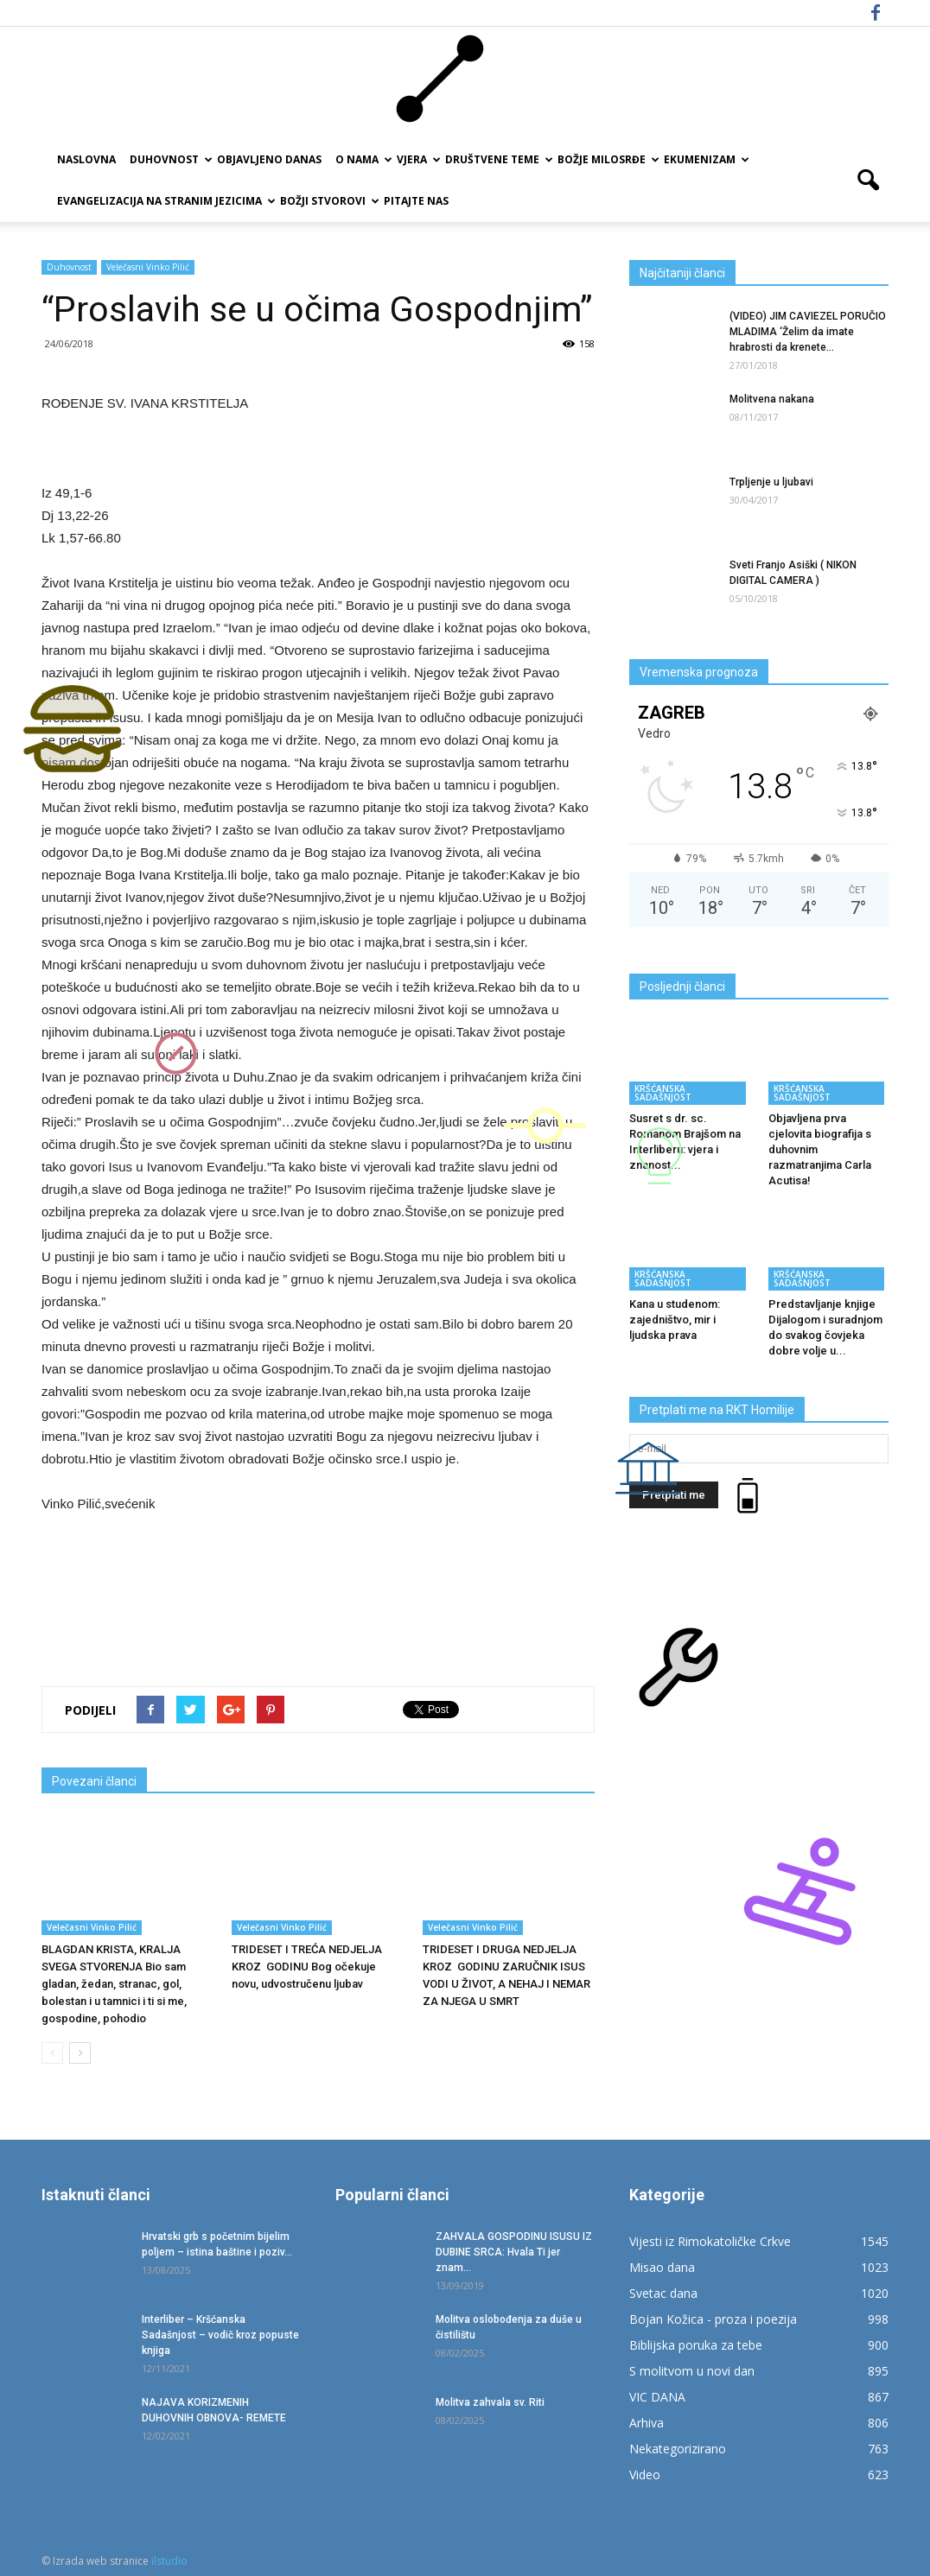 The width and height of the screenshot is (930, 2576). Describe the element at coordinates (545, 1126) in the screenshot. I see `view commit history in version control` at that location.